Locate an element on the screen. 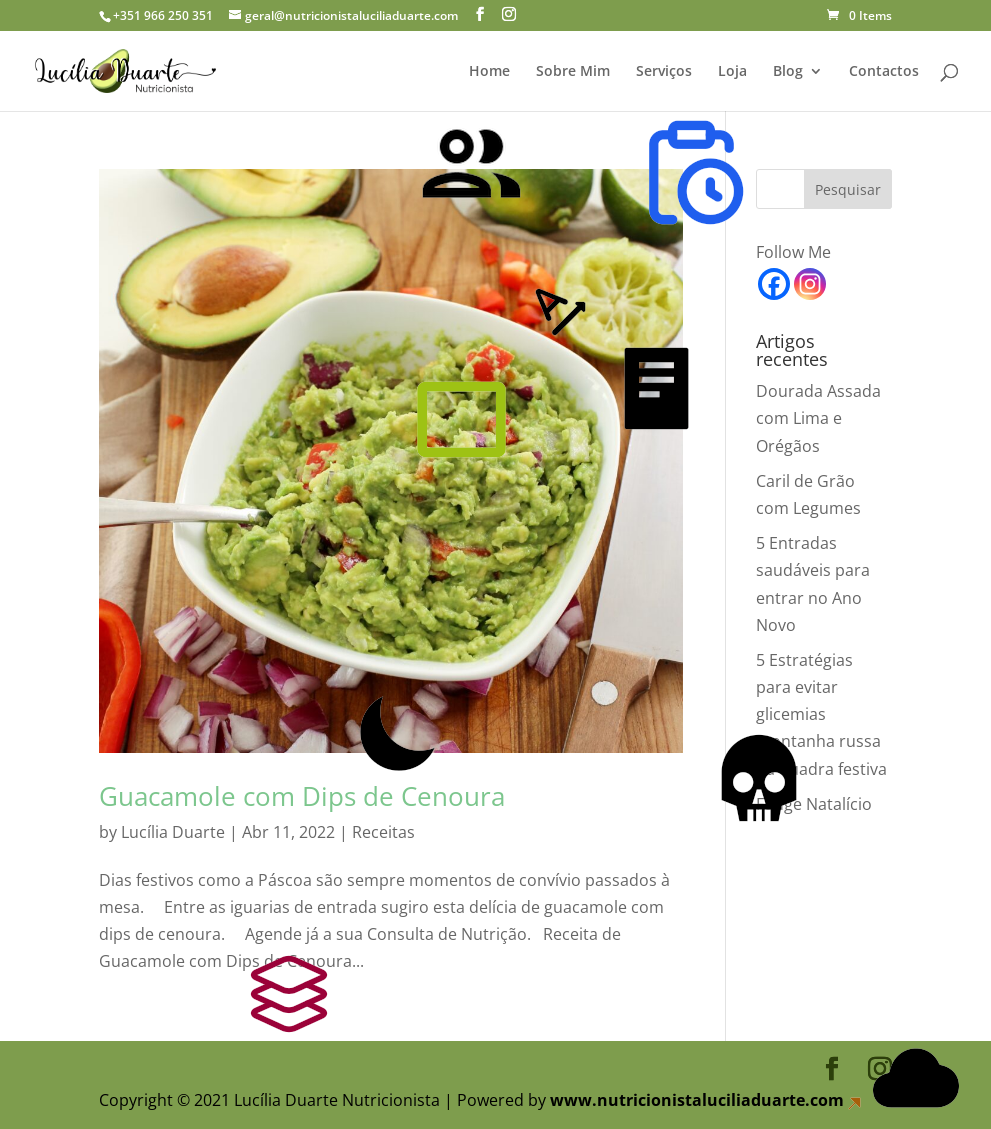 The height and width of the screenshot is (1129, 991). open reader mode for distraction-free viewing is located at coordinates (656, 388).